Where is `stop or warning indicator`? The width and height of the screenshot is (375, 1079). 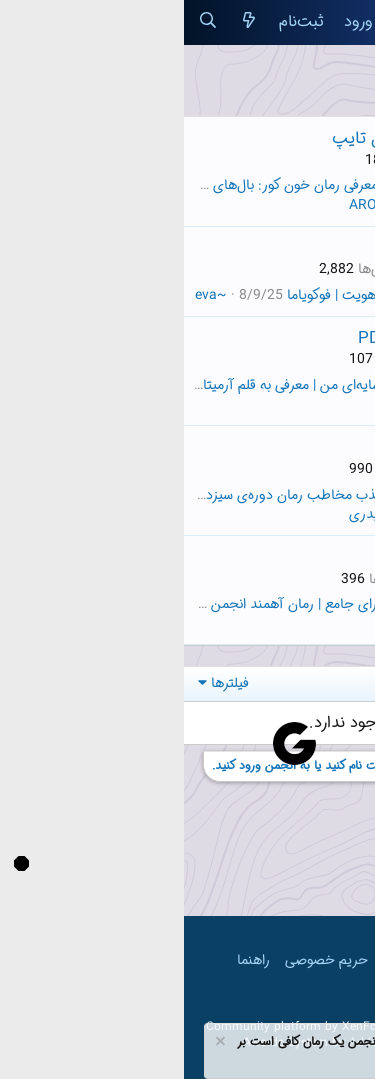
stop or warning indicator is located at coordinates (21, 863).